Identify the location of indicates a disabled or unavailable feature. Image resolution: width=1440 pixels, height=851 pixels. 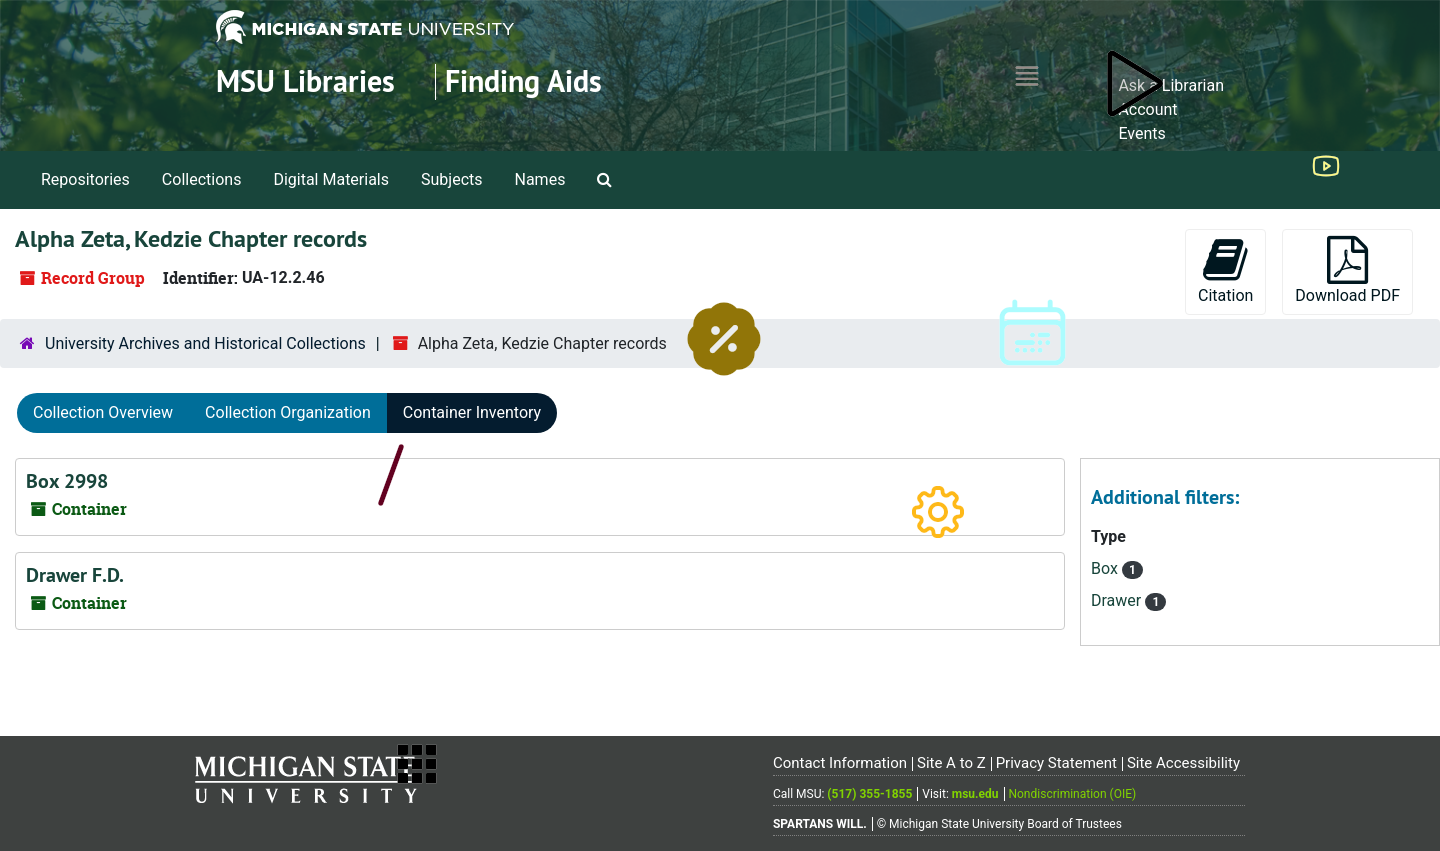
(391, 475).